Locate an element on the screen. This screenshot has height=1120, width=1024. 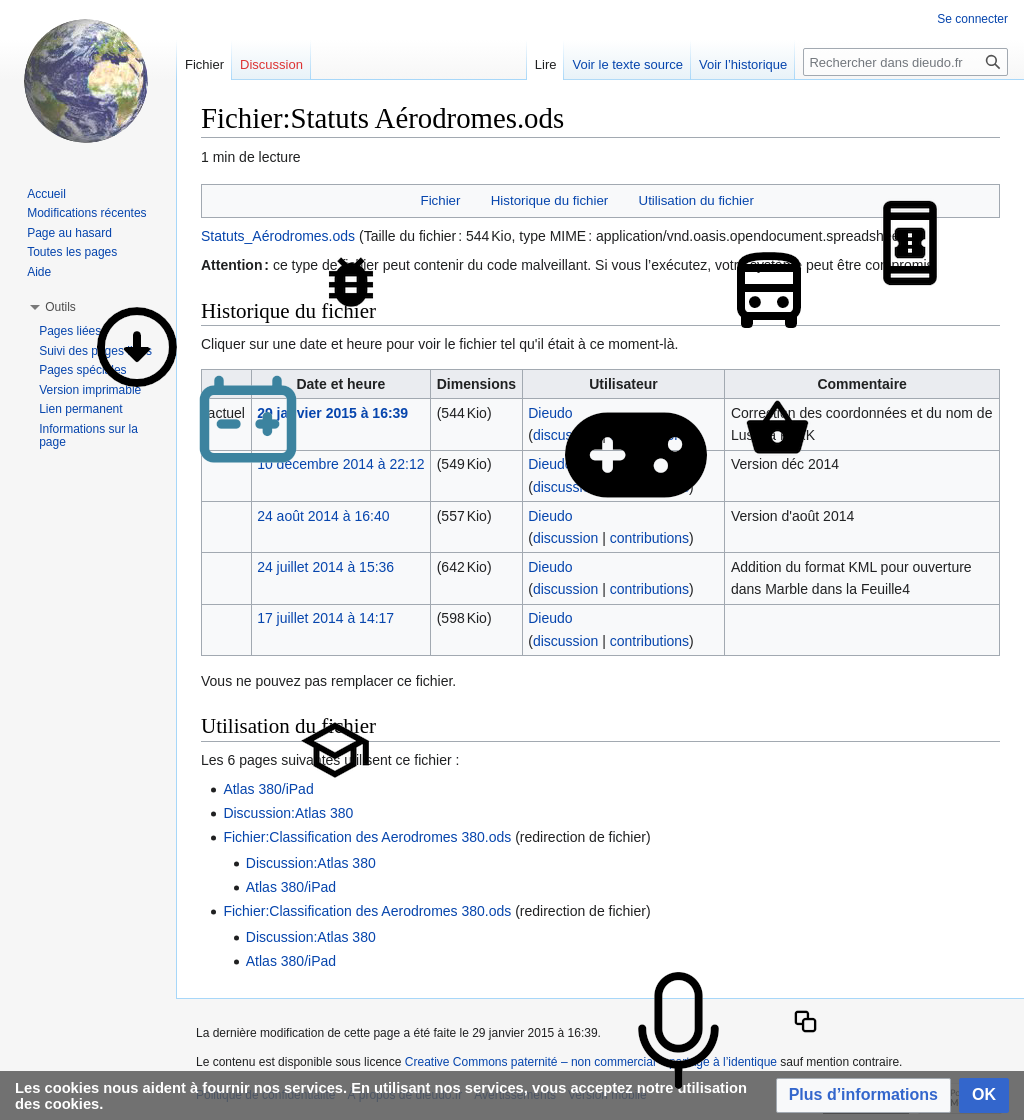
tap to start voice recording is located at coordinates (678, 1028).